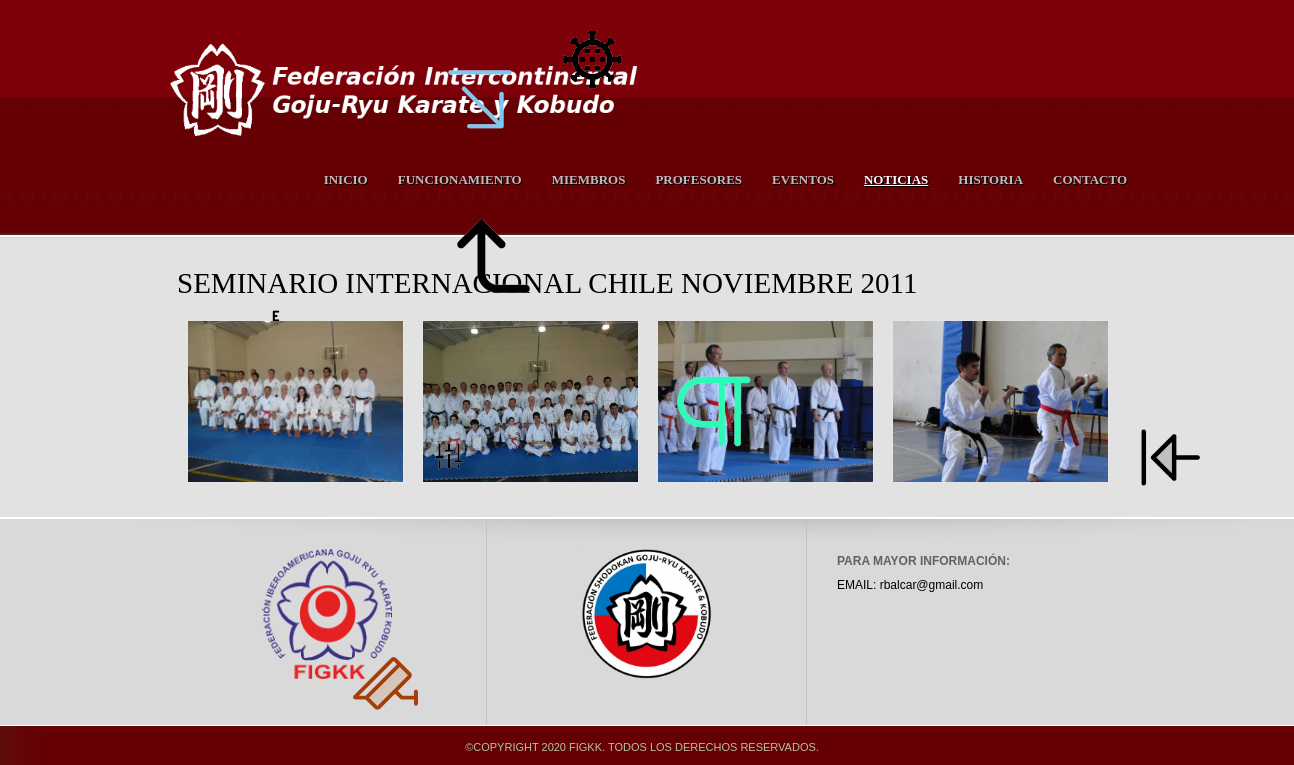 The height and width of the screenshot is (765, 1294). What do you see at coordinates (592, 59) in the screenshot?
I see `view covid-19 related information` at bounding box center [592, 59].